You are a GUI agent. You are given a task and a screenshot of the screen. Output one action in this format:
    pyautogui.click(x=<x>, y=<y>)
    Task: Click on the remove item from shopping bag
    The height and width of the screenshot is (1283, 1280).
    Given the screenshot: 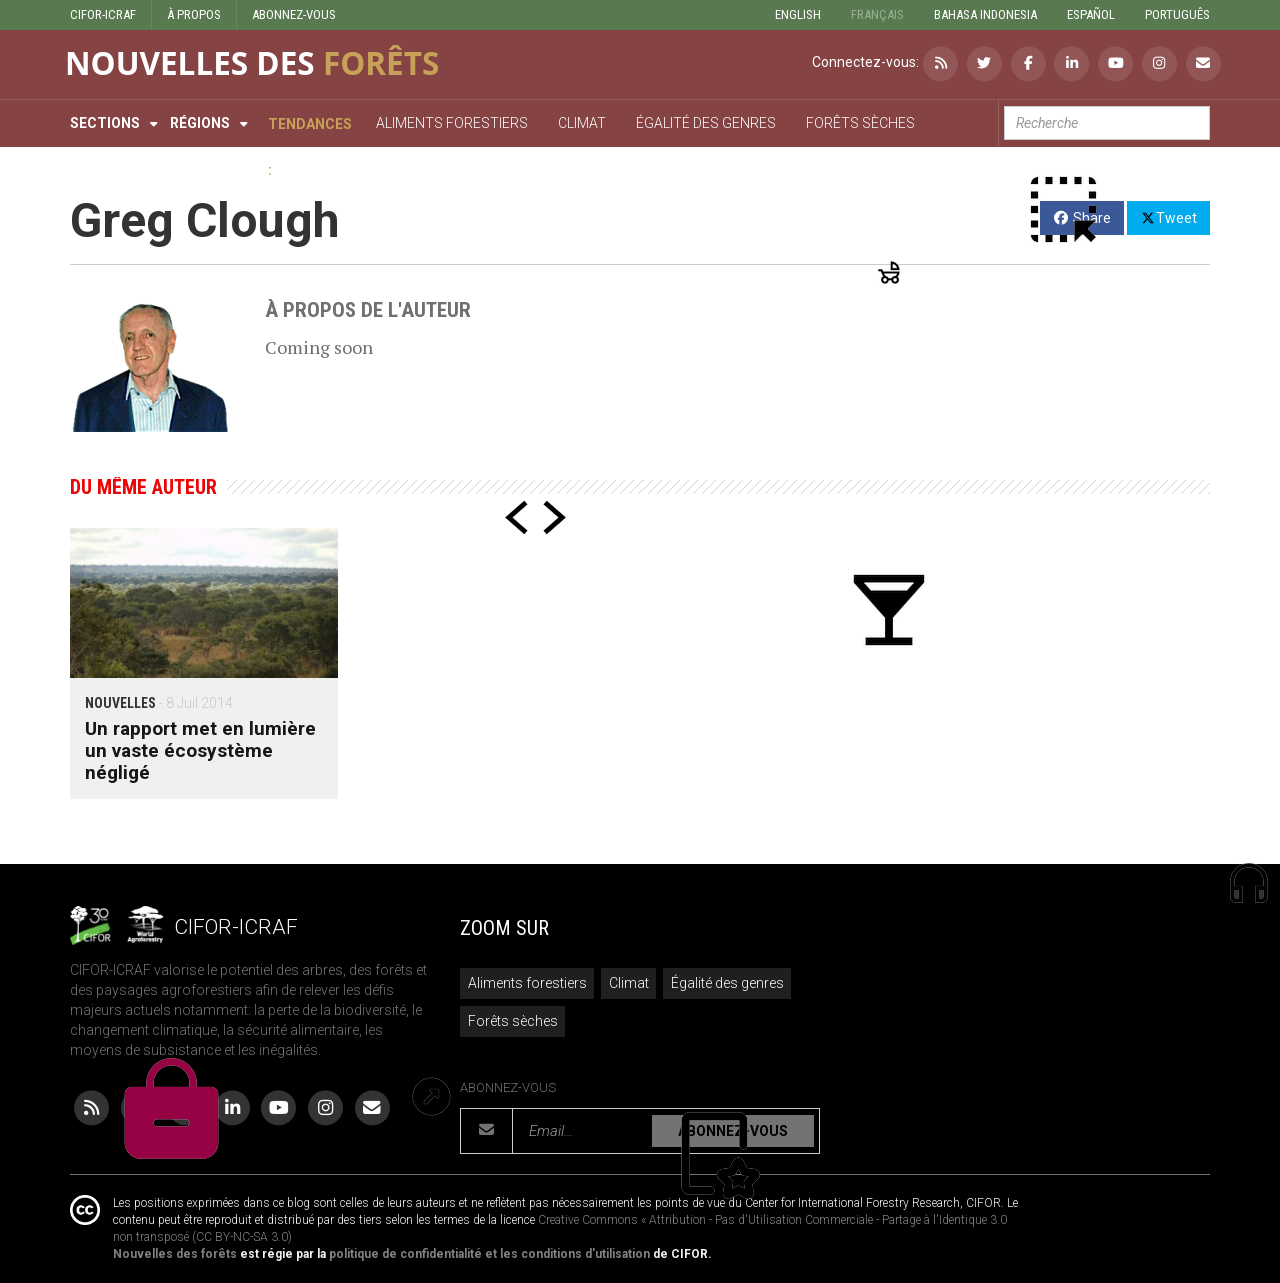 What is the action you would take?
    pyautogui.click(x=171, y=1108)
    